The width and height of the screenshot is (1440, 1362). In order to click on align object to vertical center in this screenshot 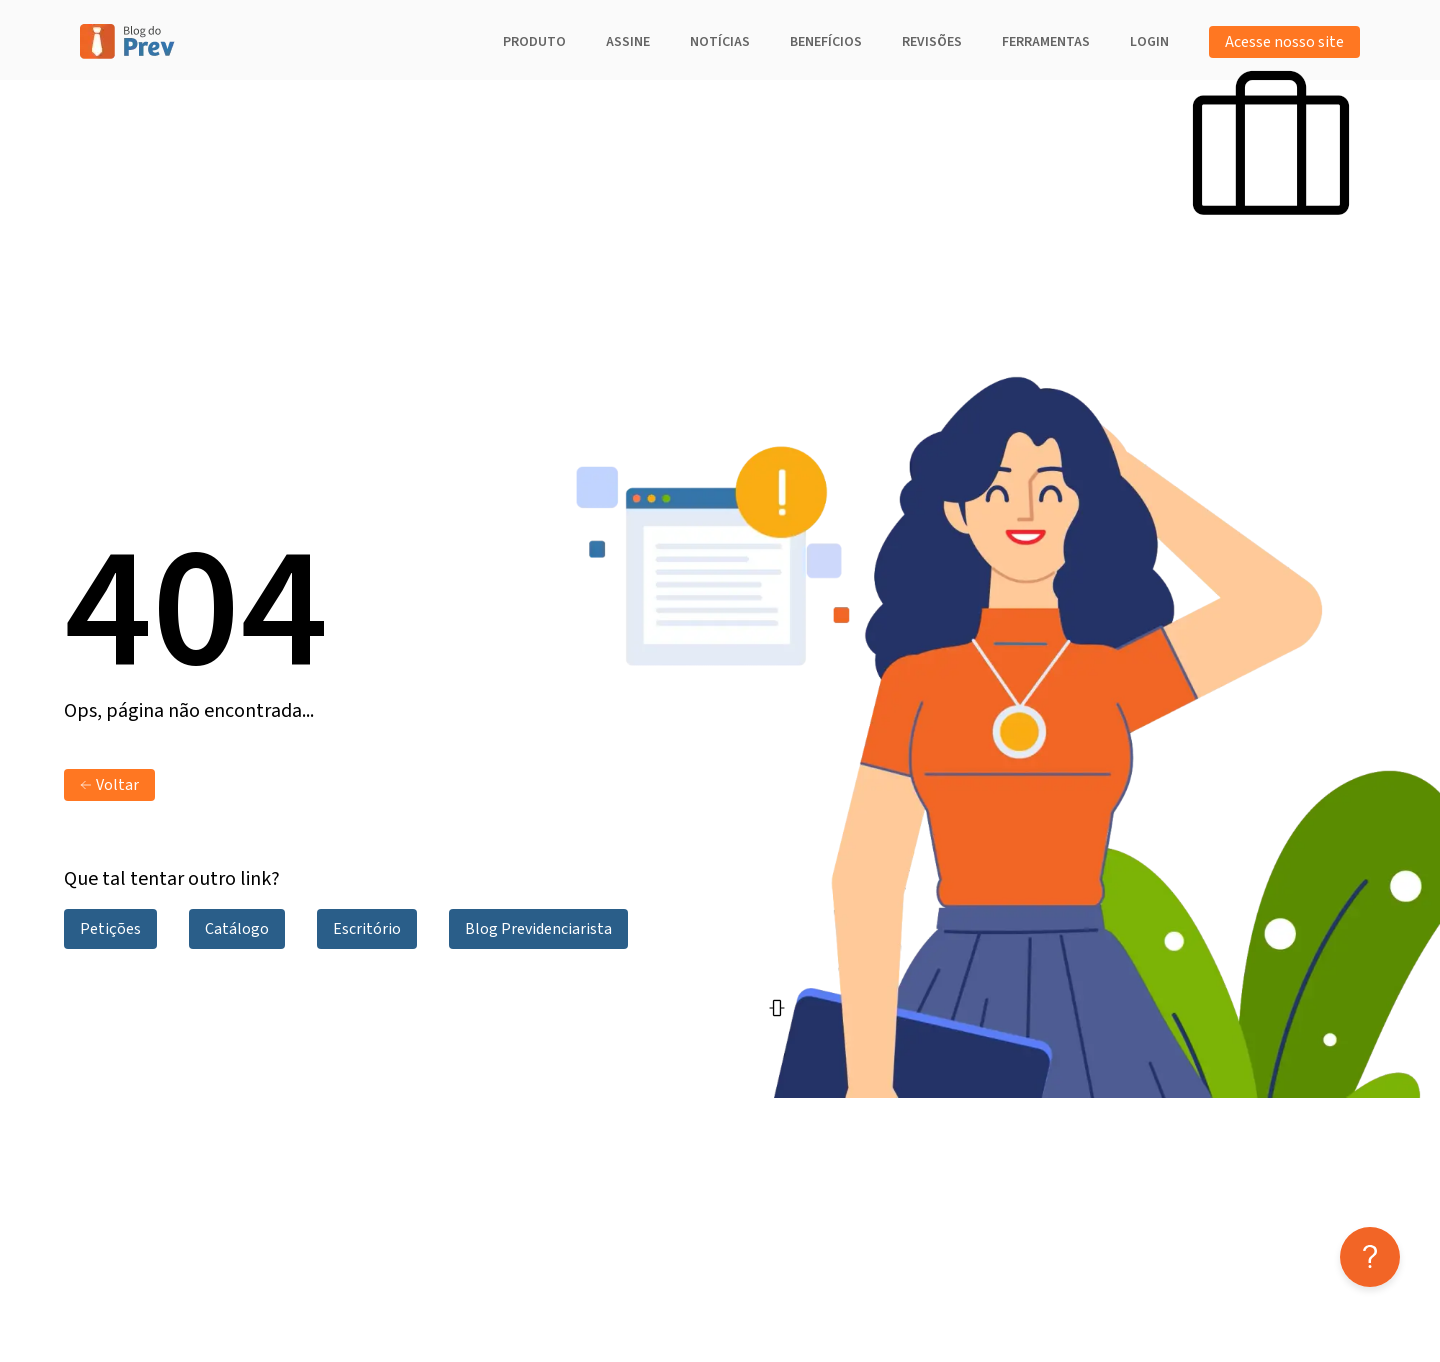, I will do `click(777, 1008)`.